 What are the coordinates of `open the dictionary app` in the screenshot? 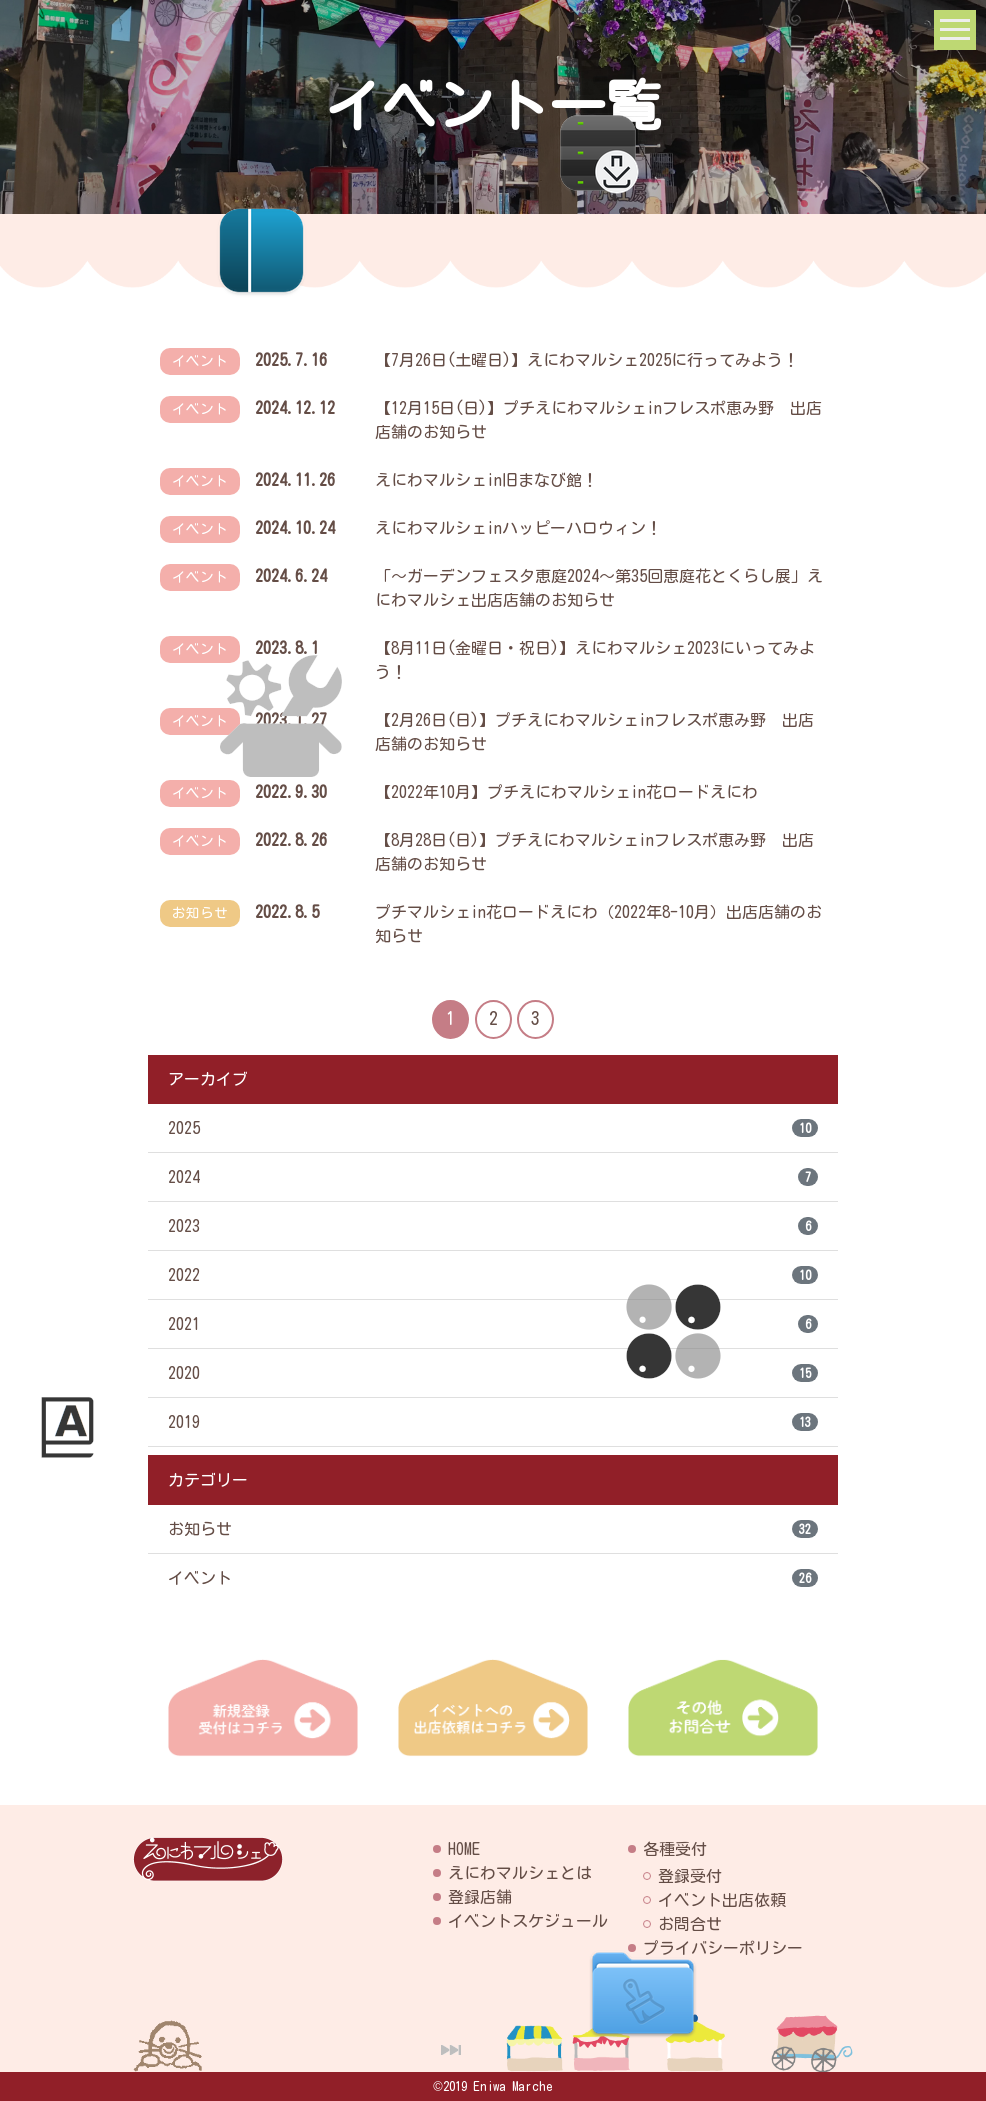 It's located at (67, 1427).